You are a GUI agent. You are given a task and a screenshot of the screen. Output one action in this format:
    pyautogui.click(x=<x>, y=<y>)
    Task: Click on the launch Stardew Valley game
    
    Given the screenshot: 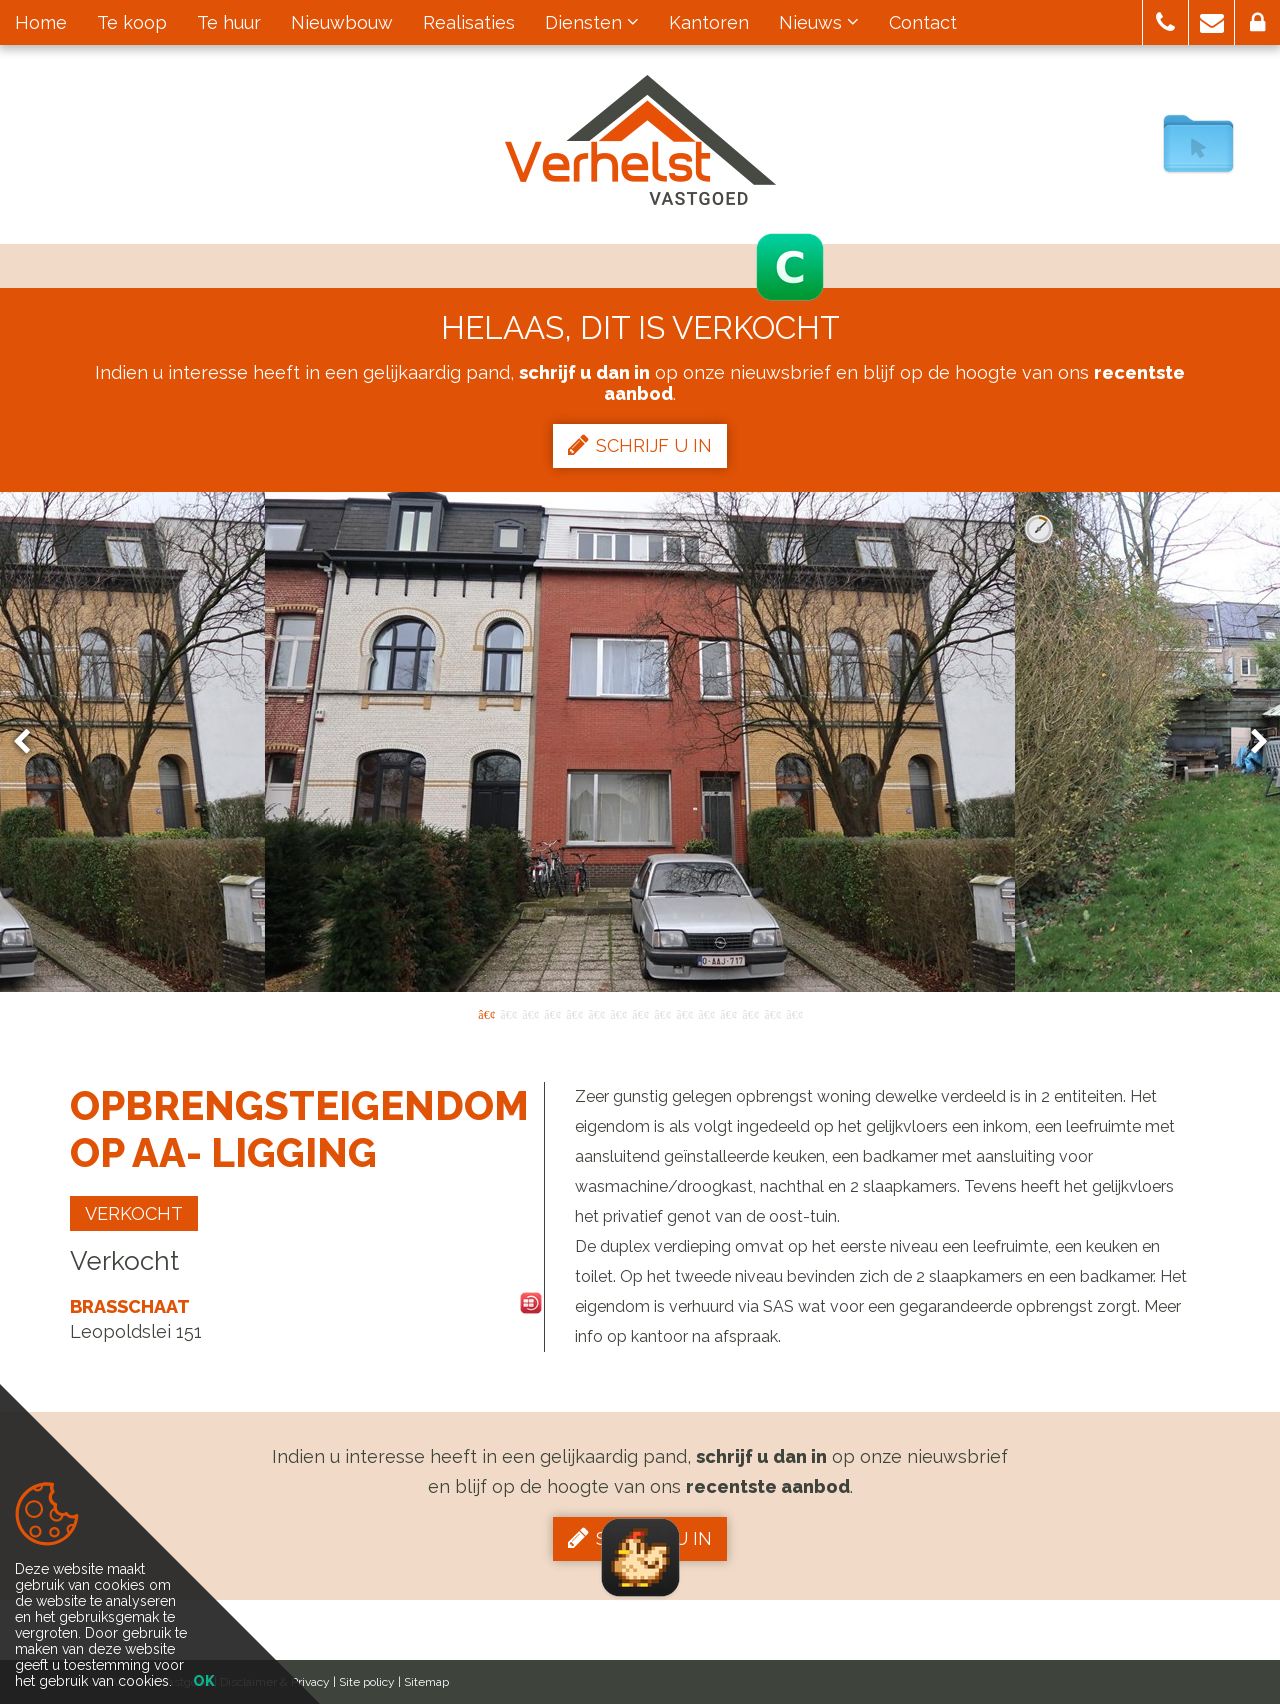 What is the action you would take?
    pyautogui.click(x=640, y=1557)
    